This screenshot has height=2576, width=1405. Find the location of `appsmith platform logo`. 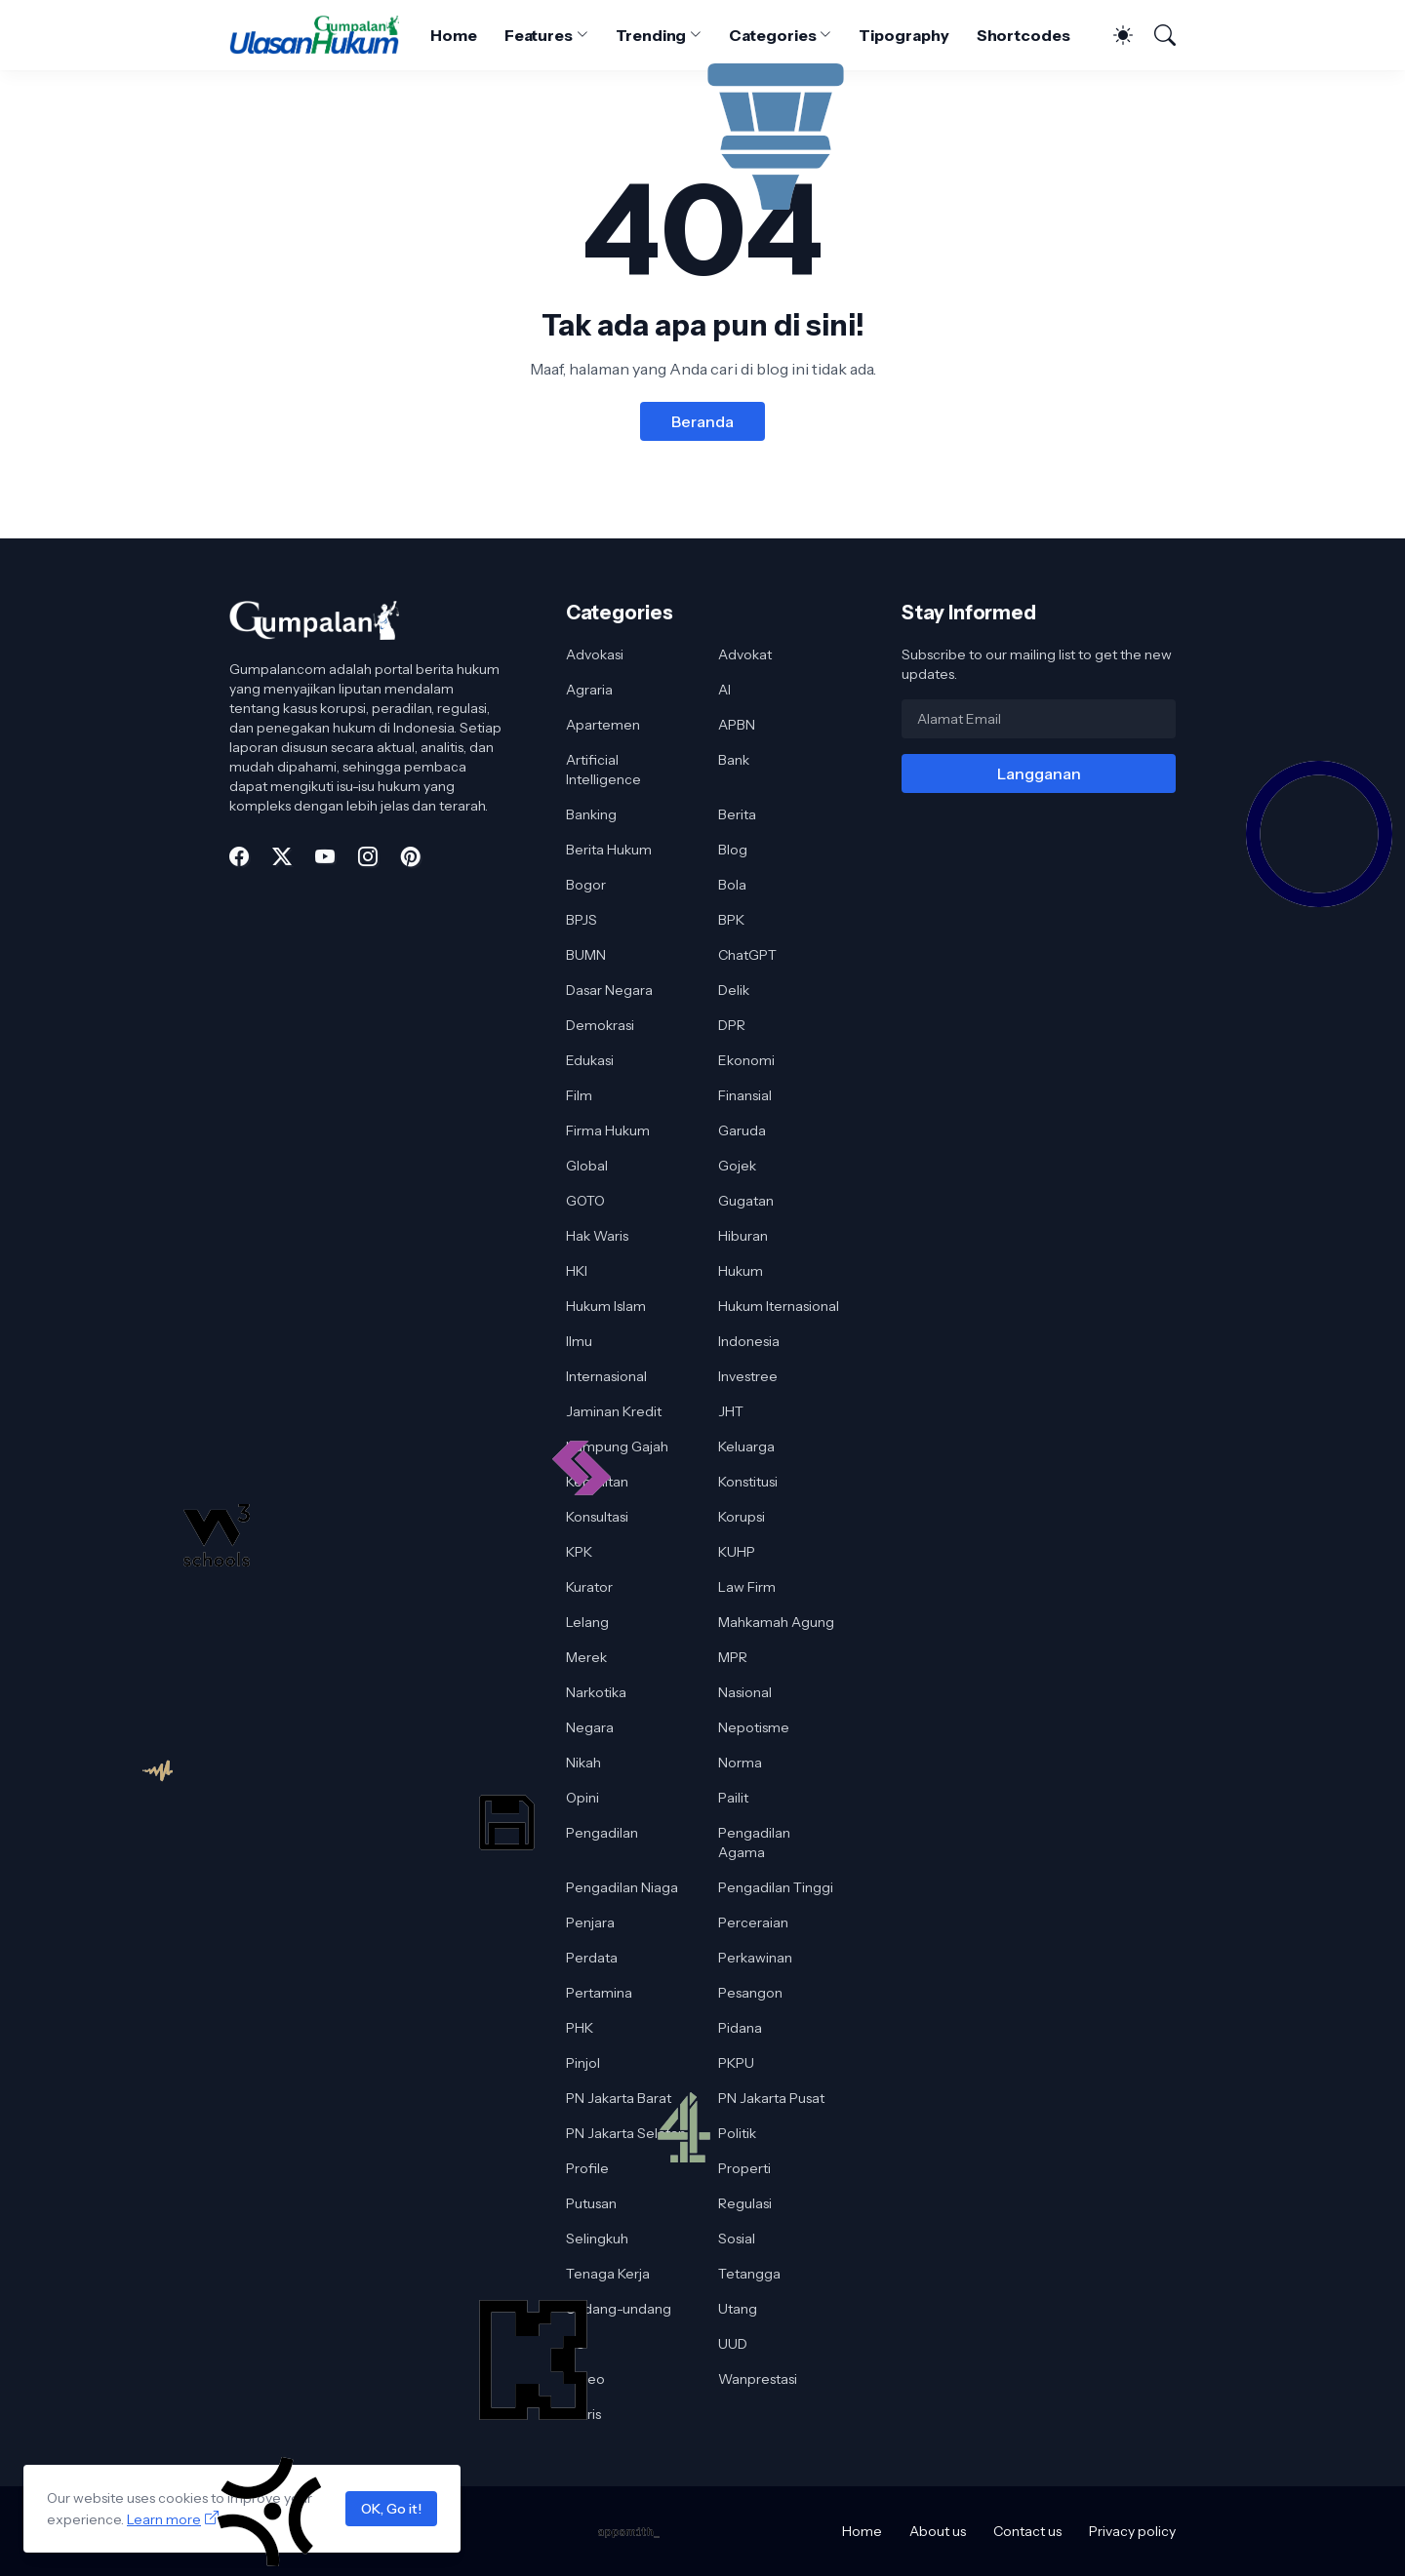

appsmith platform logo is located at coordinates (628, 2532).